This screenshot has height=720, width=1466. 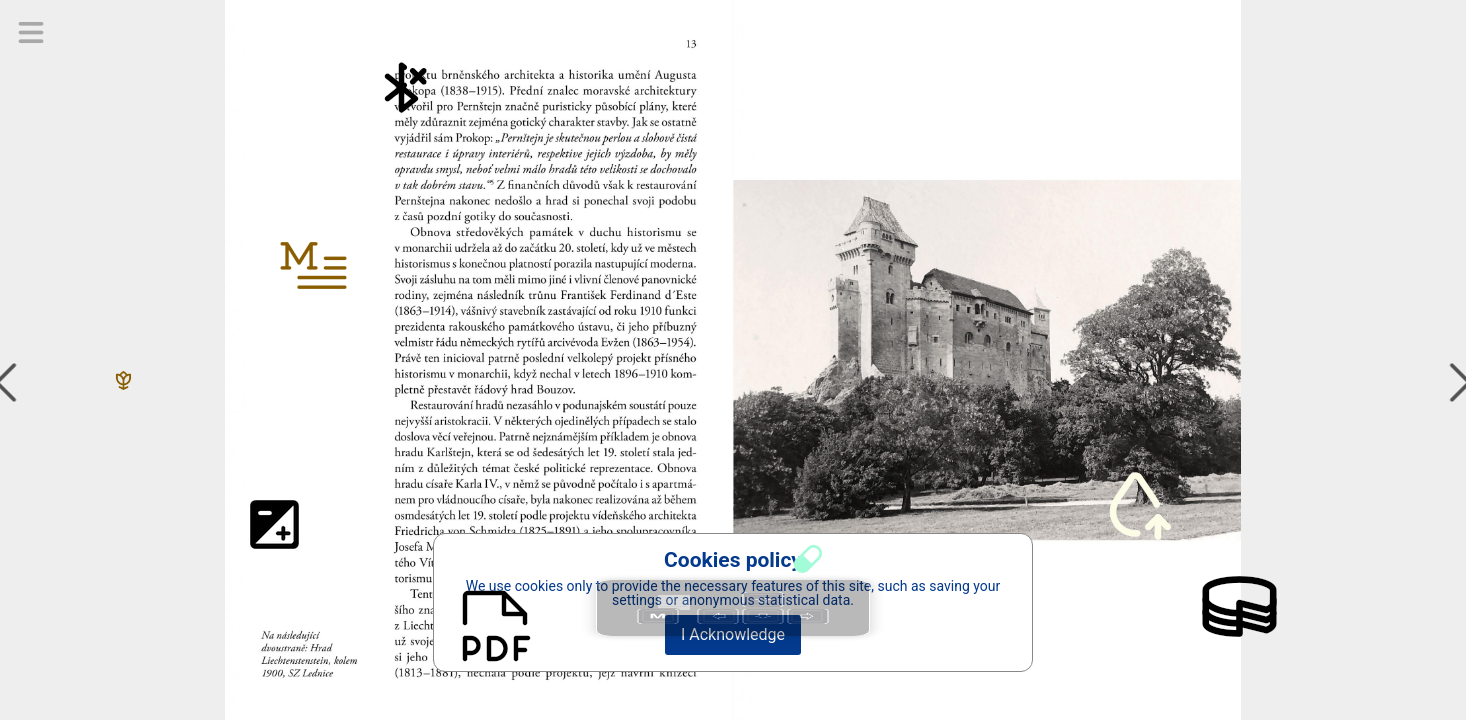 What do you see at coordinates (808, 559) in the screenshot?
I see `access medication reminders or health settings` at bounding box center [808, 559].